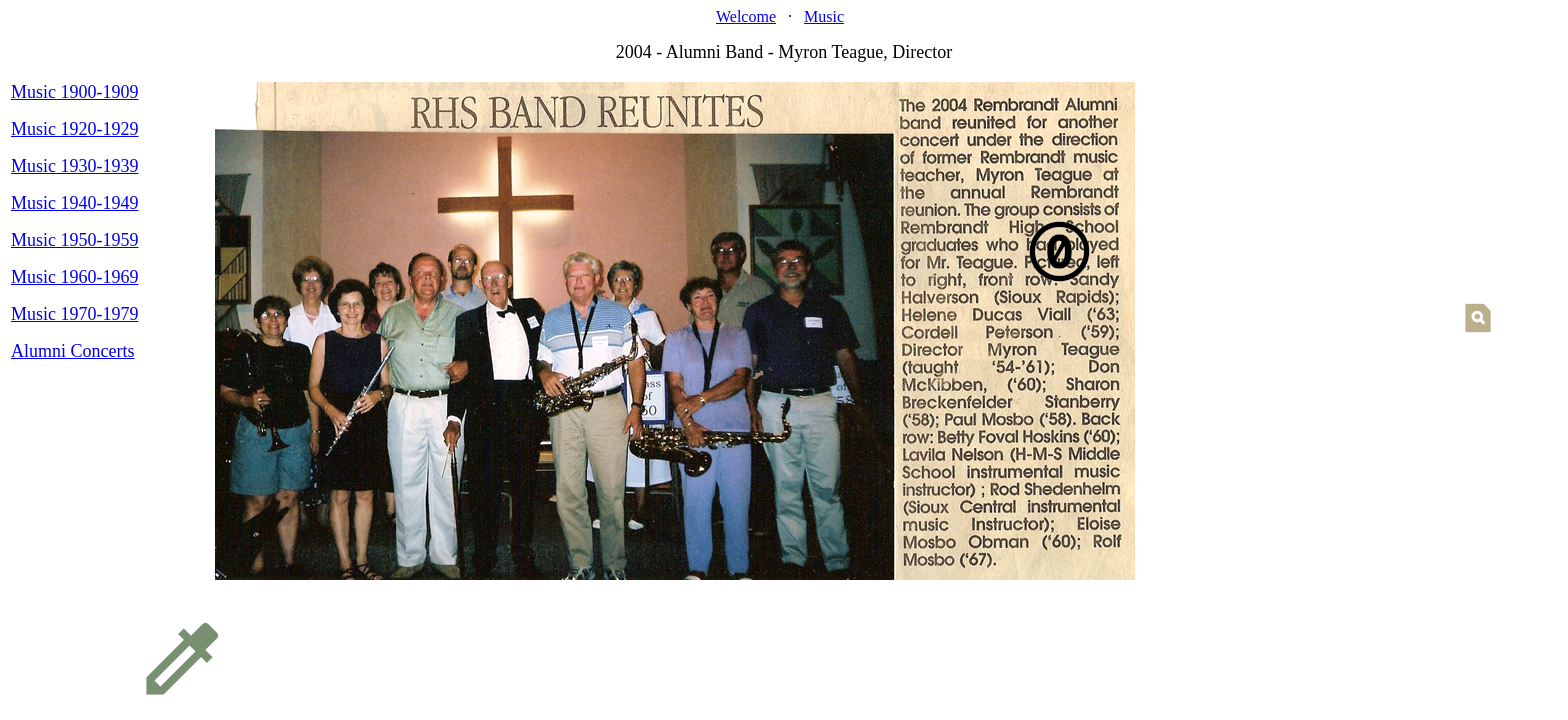  What do you see at coordinates (1059, 251) in the screenshot?
I see `creative commons zero (CC0) public domain license` at bounding box center [1059, 251].